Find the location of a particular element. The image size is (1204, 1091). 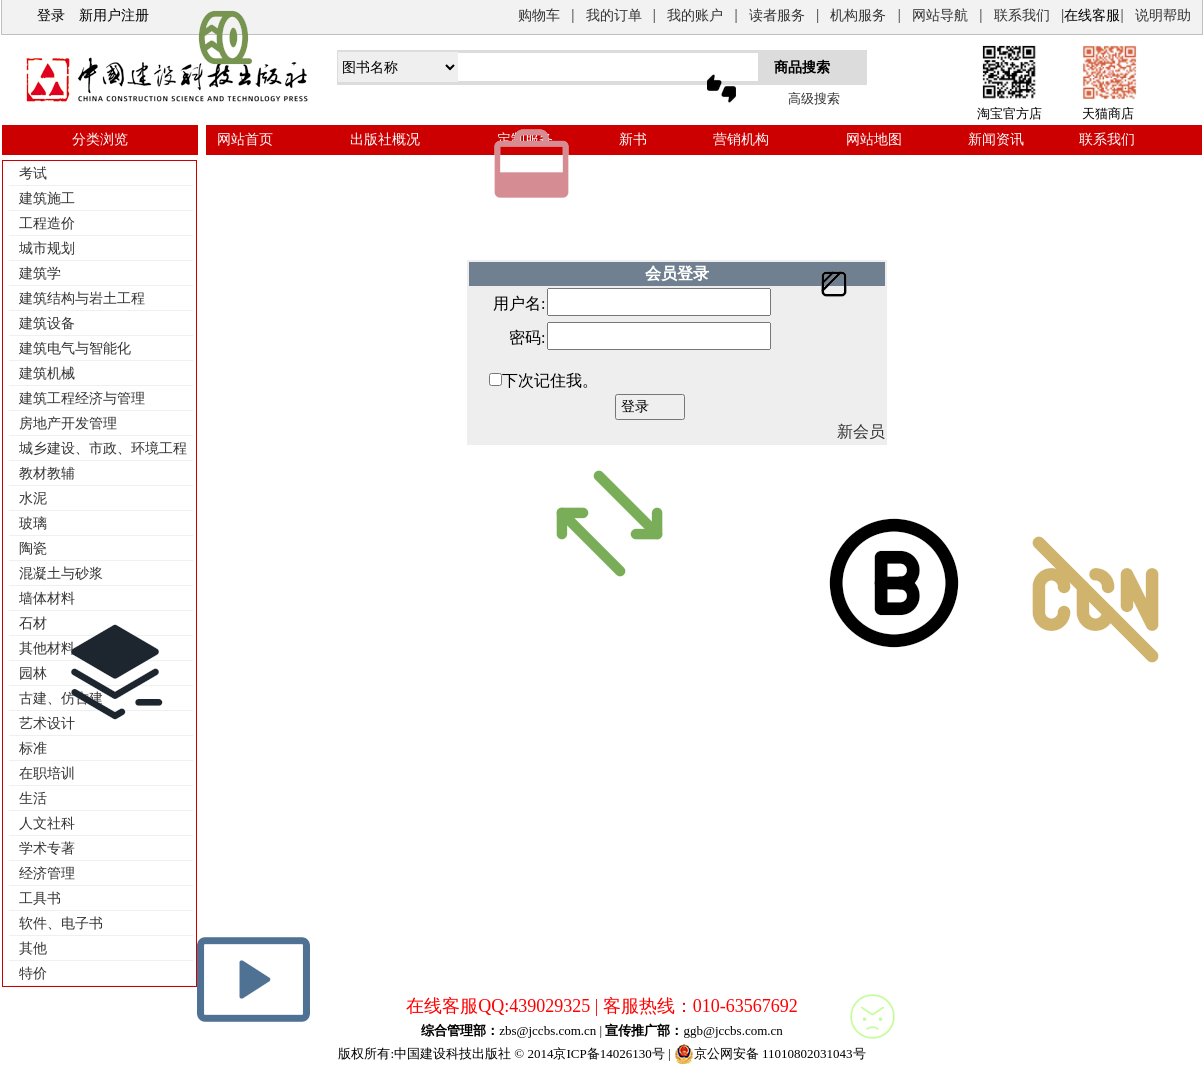

remove a layer from the stack is located at coordinates (115, 672).